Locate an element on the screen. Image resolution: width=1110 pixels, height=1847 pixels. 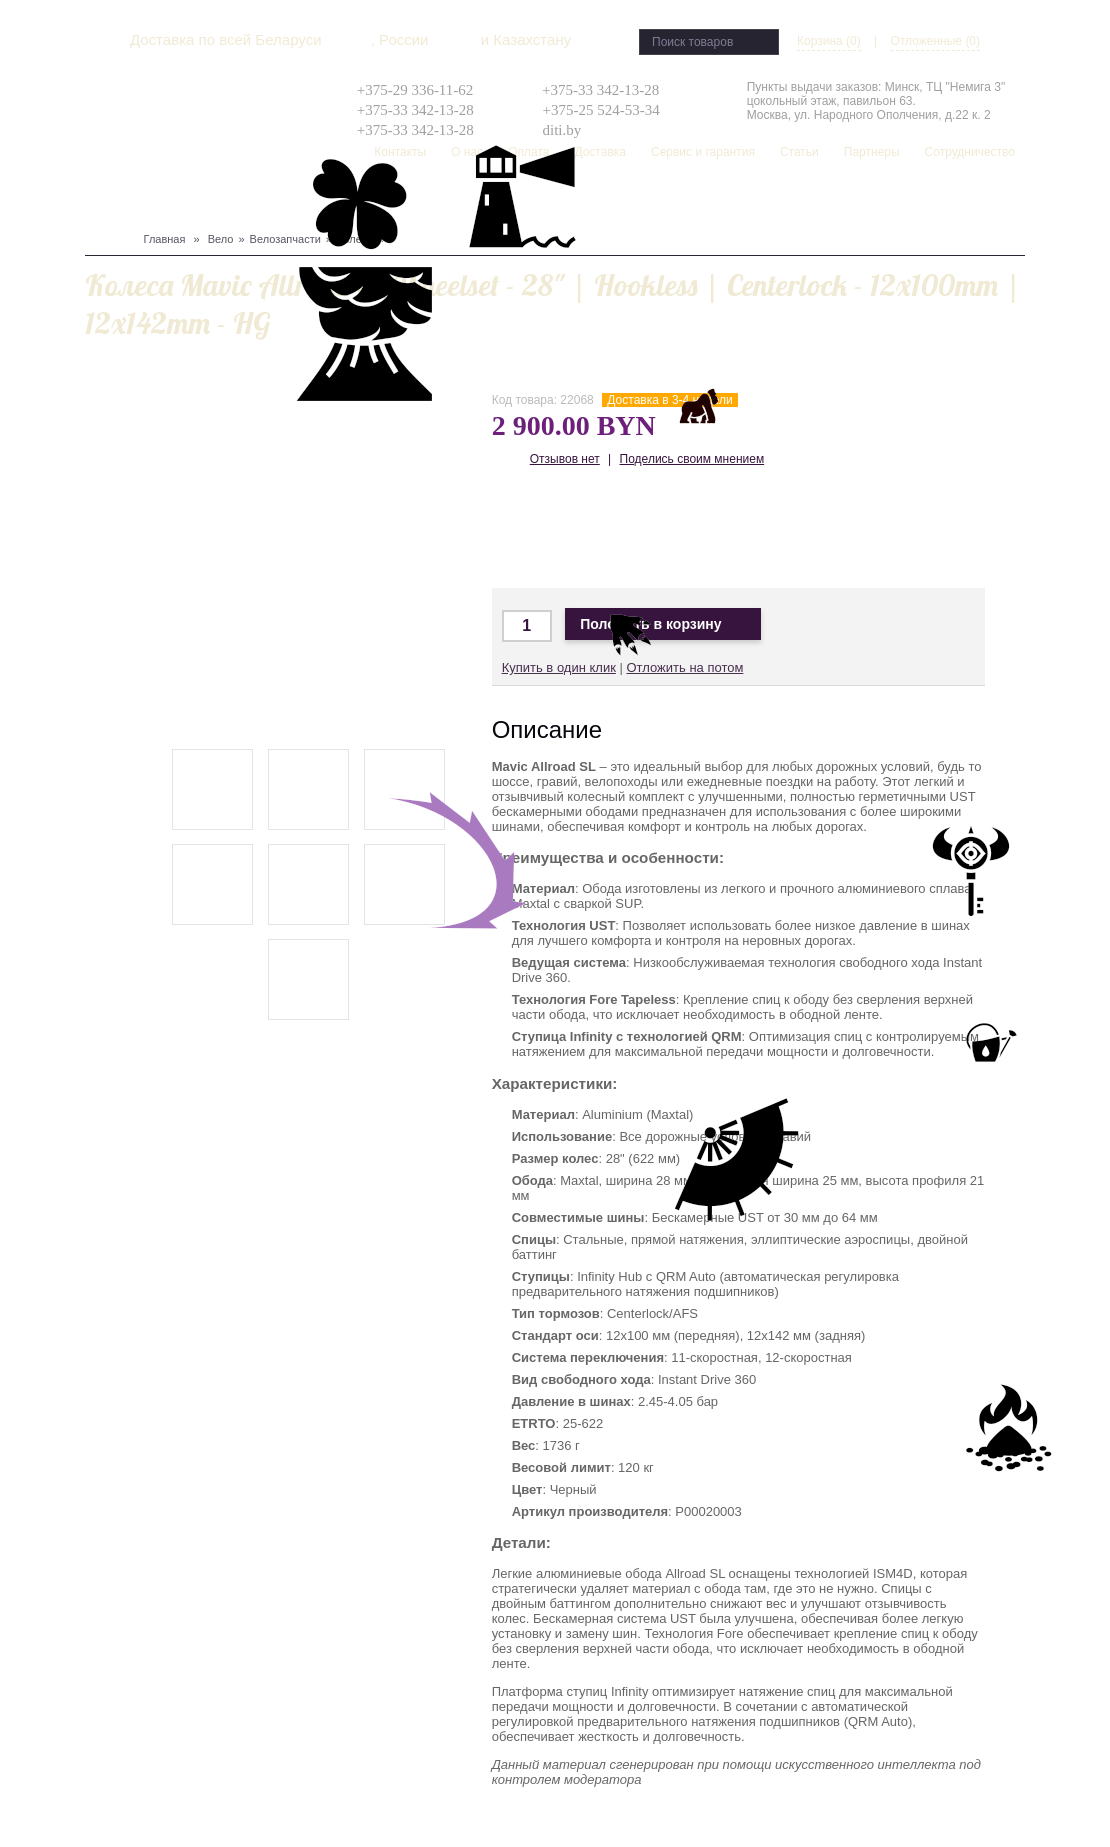
toggle cooling or fan settings is located at coordinates (736, 1159).